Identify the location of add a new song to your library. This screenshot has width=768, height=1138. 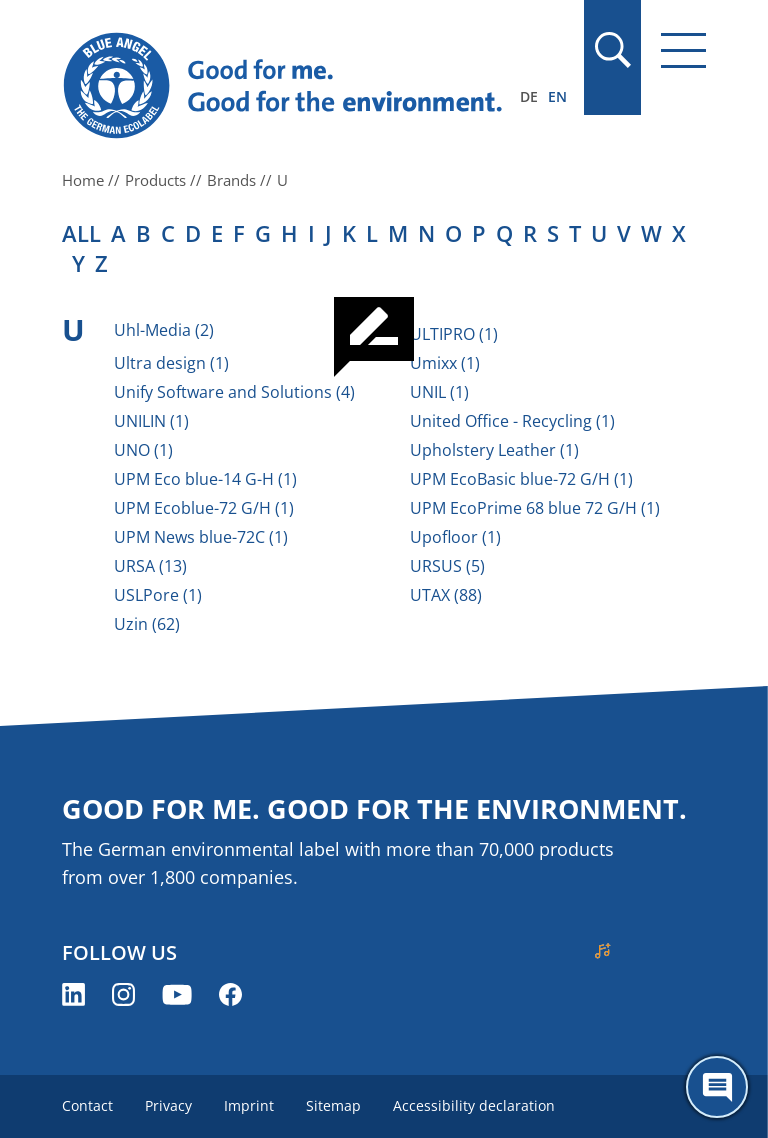
(603, 951).